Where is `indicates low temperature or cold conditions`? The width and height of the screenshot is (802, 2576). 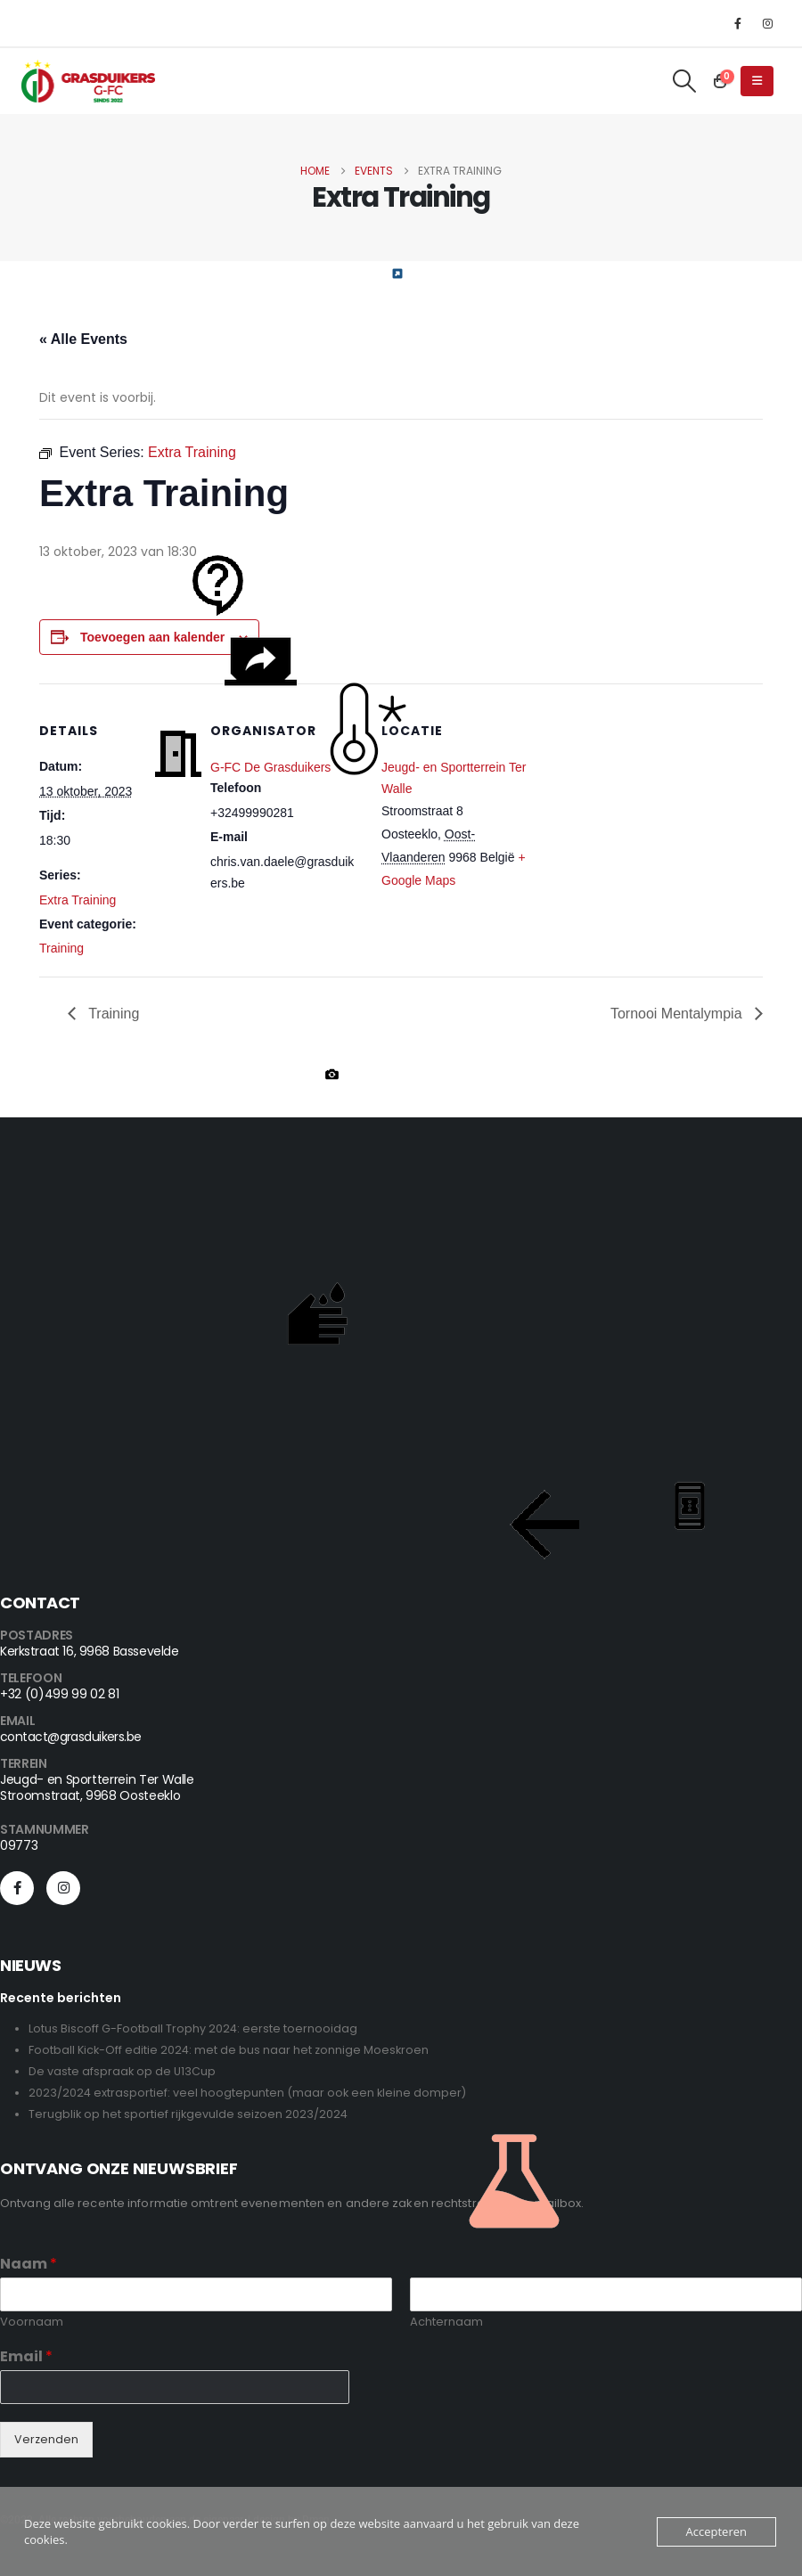
indicates low temperature or cold conditions is located at coordinates (357, 729).